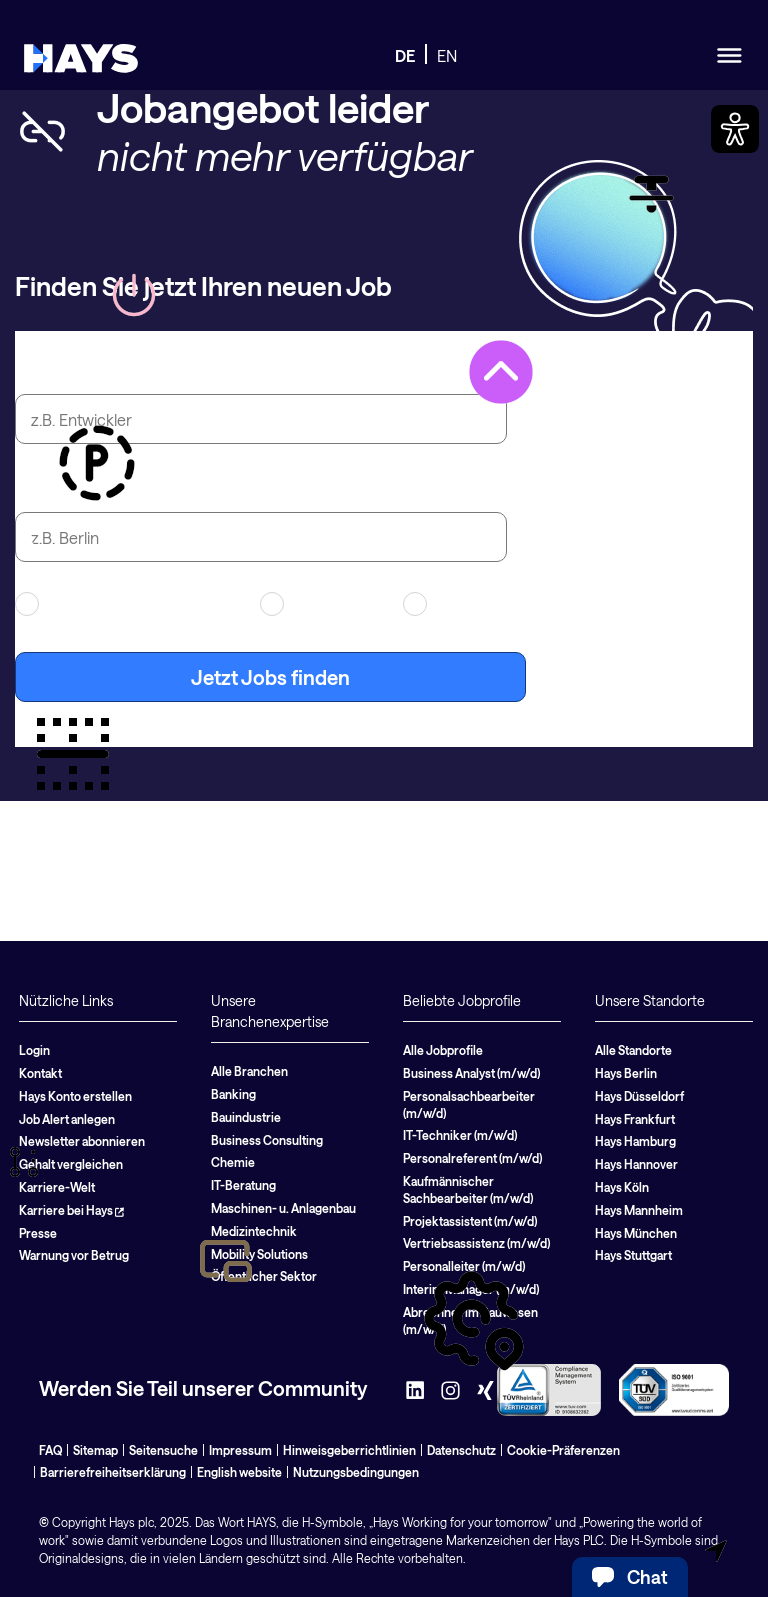 The image size is (768, 1597). What do you see at coordinates (501, 372) in the screenshot?
I see `scroll to top of page` at bounding box center [501, 372].